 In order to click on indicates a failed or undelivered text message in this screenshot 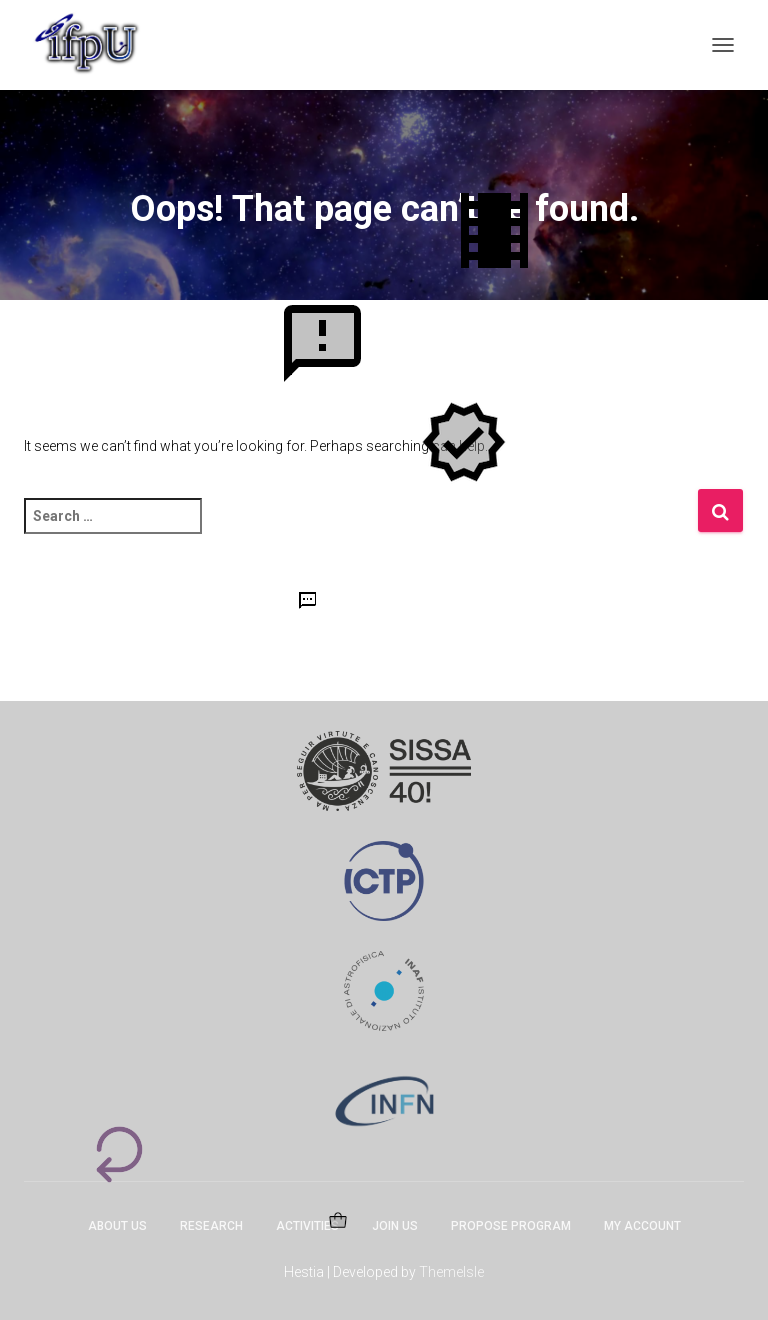, I will do `click(322, 343)`.